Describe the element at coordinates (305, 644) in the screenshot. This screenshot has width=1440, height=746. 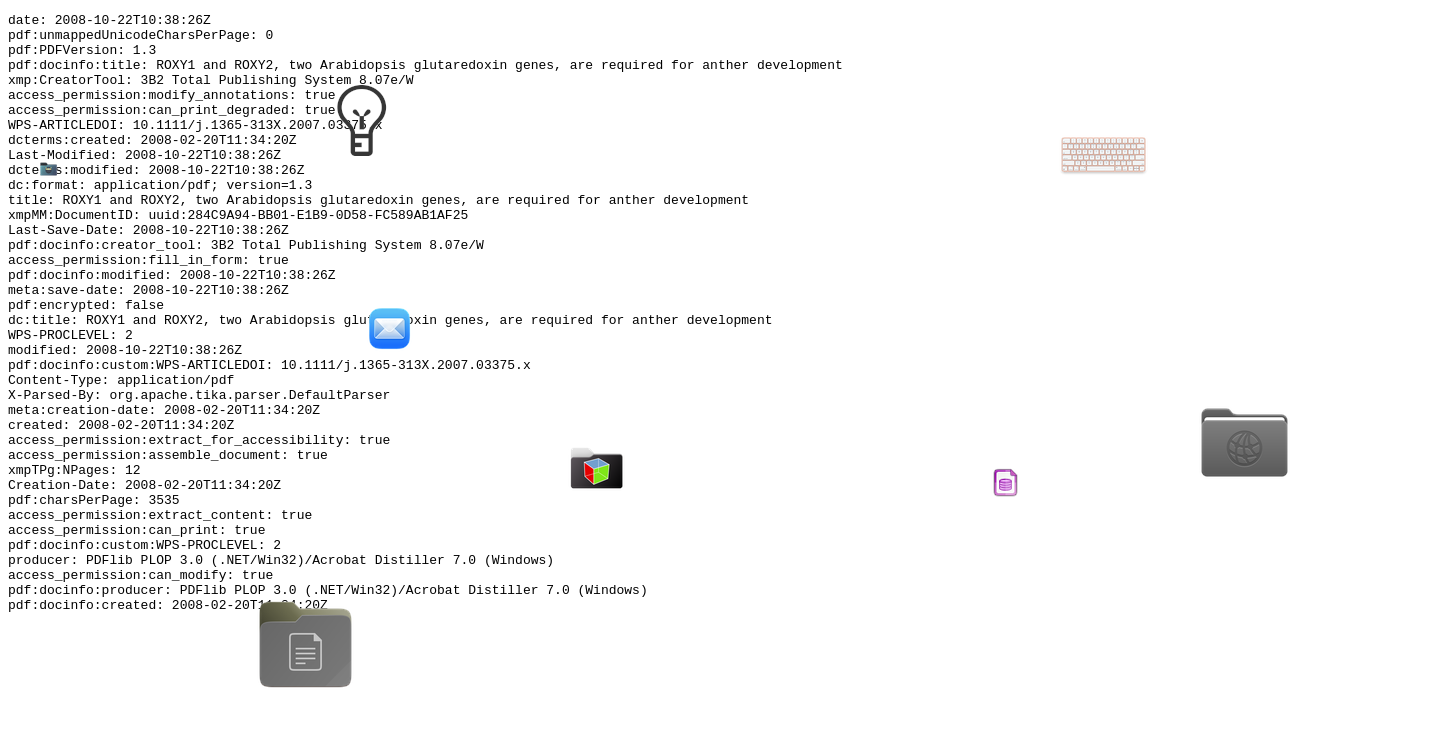
I see `open your documents folder` at that location.